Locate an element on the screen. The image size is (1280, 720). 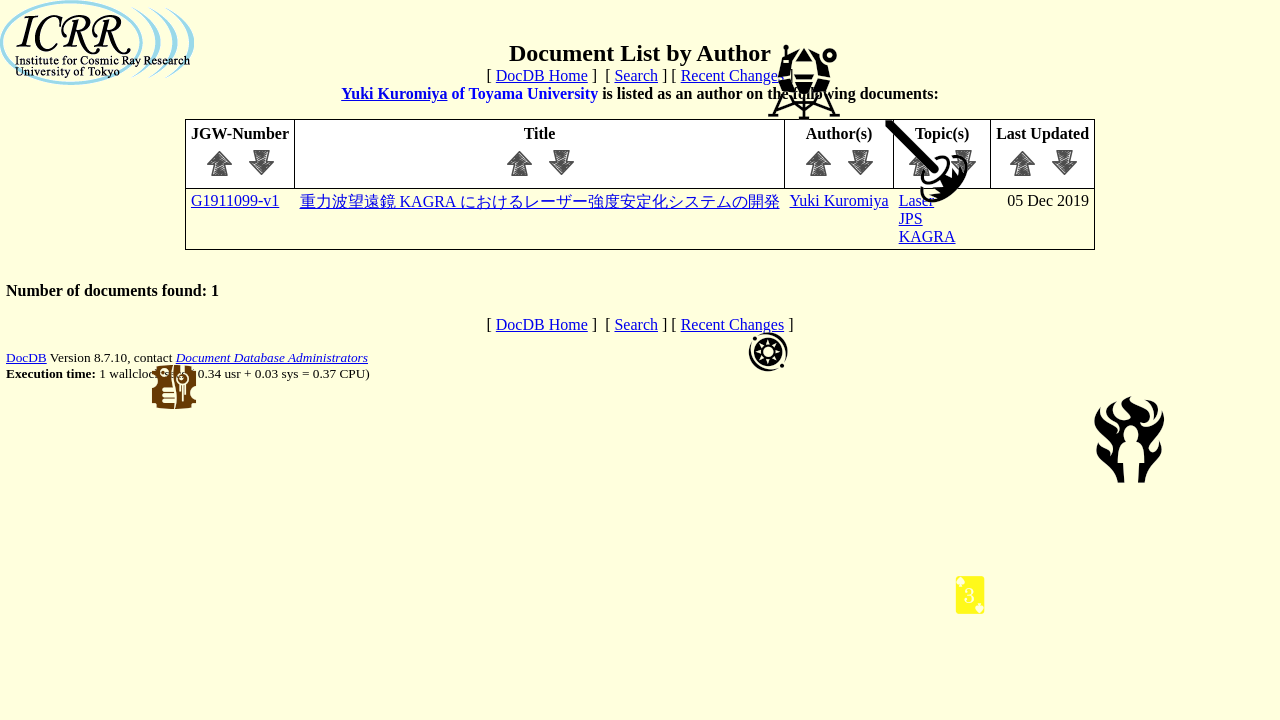
indicates a hot streak or trending status is located at coordinates (1128, 439).